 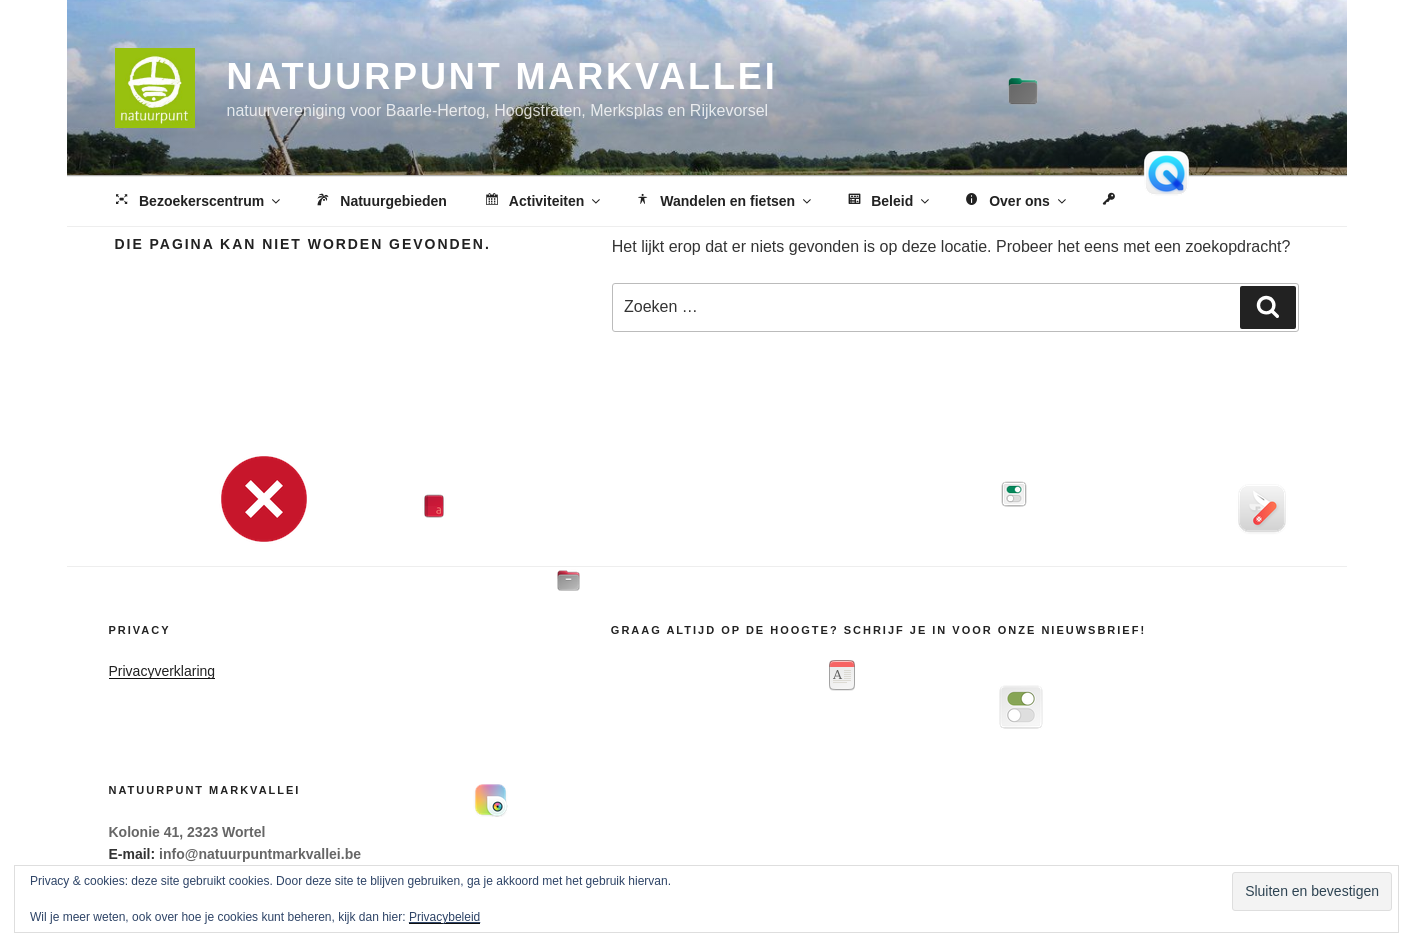 I want to click on open unity tweak tool settings, so click(x=1014, y=494).